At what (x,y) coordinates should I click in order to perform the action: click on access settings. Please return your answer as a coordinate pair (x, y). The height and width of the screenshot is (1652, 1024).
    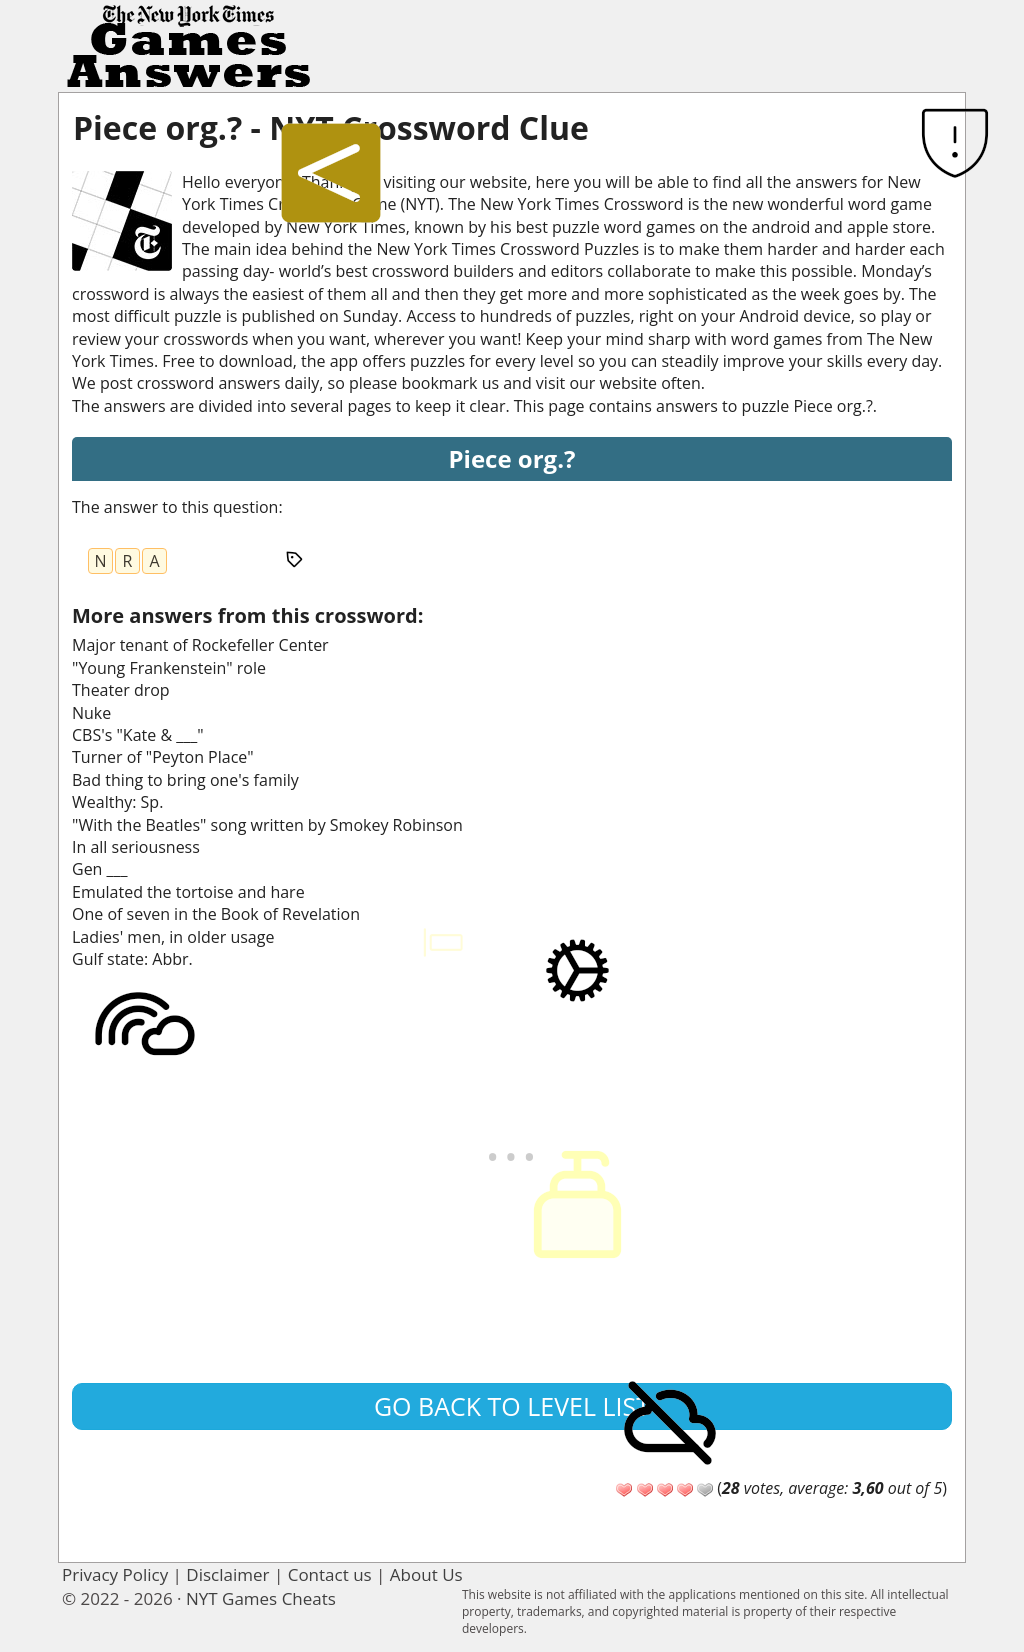
    Looking at the image, I should click on (577, 970).